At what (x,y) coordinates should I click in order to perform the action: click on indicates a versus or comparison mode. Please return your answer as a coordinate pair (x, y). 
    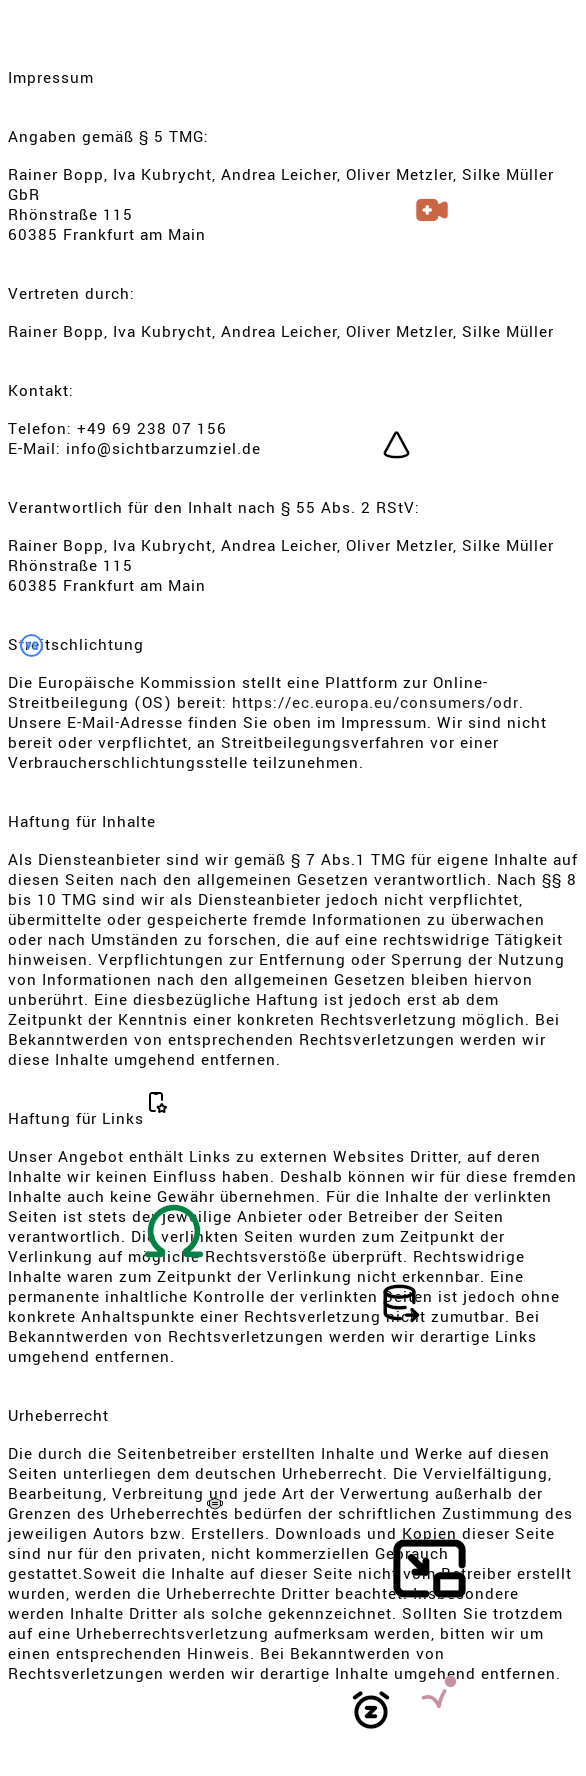
    Looking at the image, I should click on (31, 645).